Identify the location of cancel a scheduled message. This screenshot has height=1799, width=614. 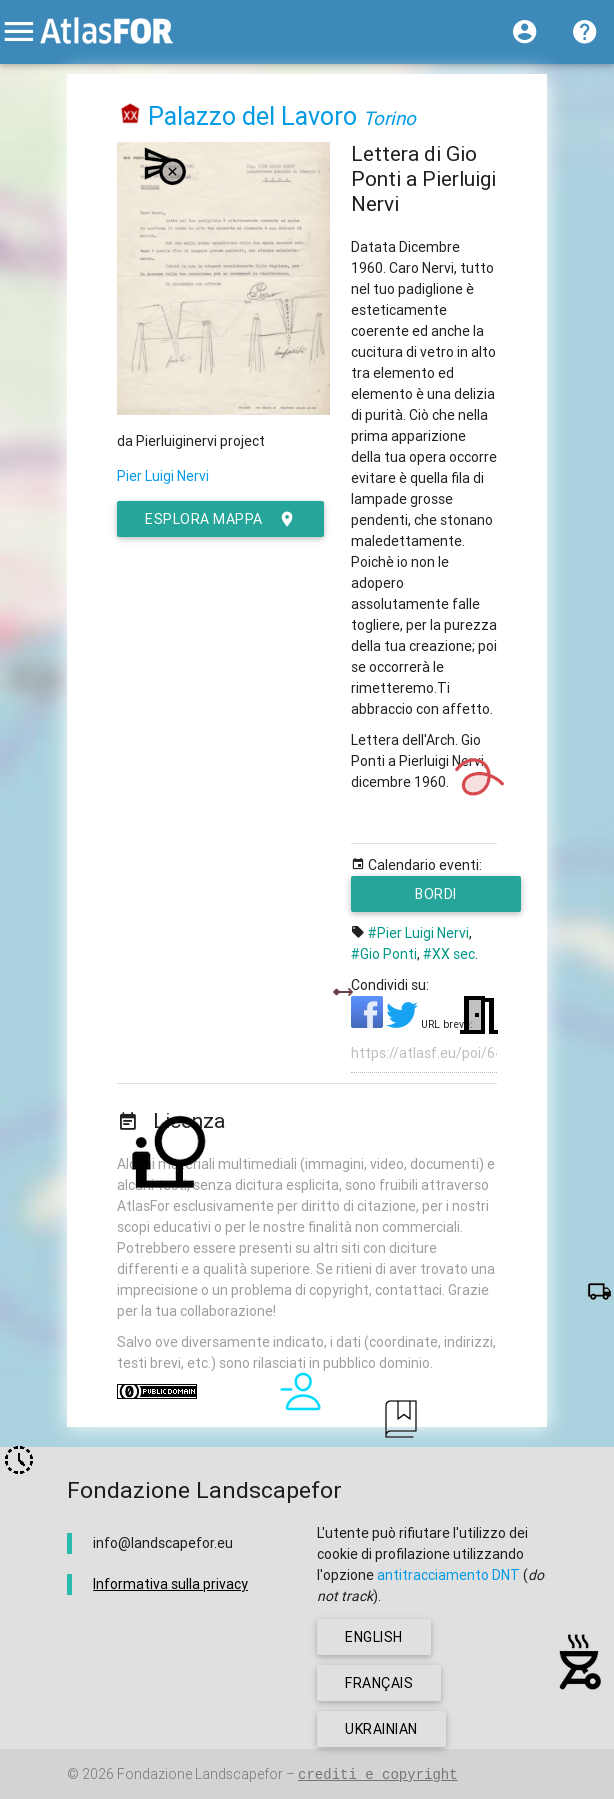
(164, 163).